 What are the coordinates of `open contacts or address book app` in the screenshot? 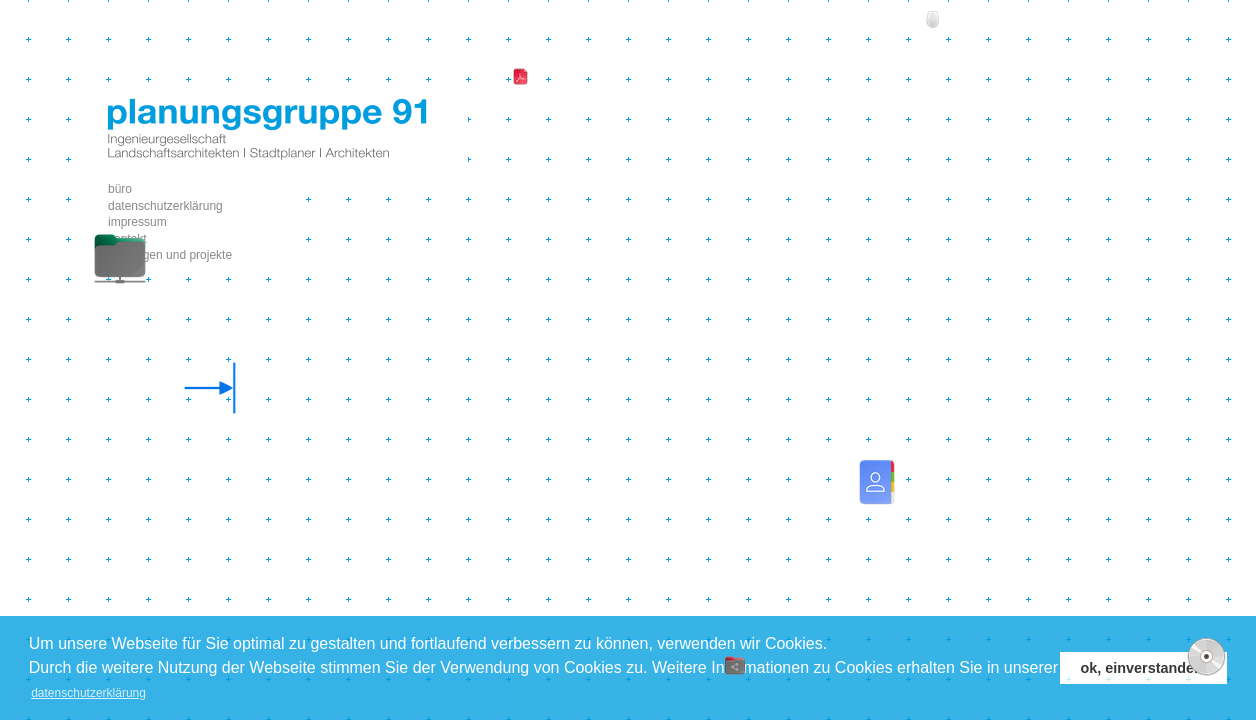 It's located at (877, 482).